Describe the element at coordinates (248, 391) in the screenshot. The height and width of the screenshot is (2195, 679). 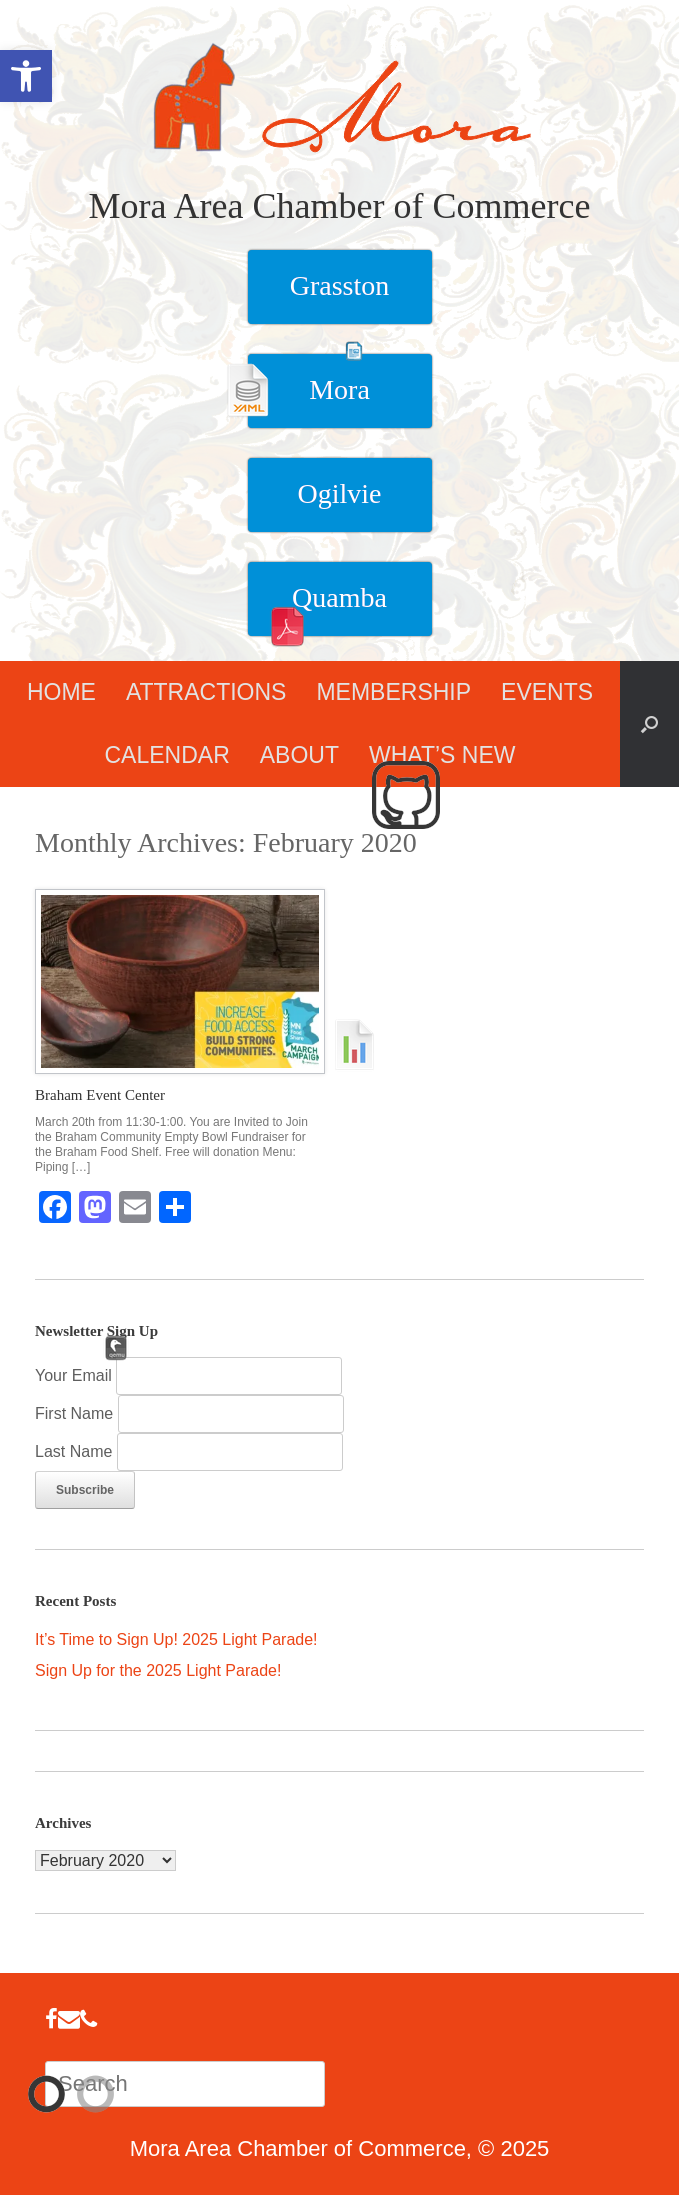
I see `a yaml configuration file` at that location.